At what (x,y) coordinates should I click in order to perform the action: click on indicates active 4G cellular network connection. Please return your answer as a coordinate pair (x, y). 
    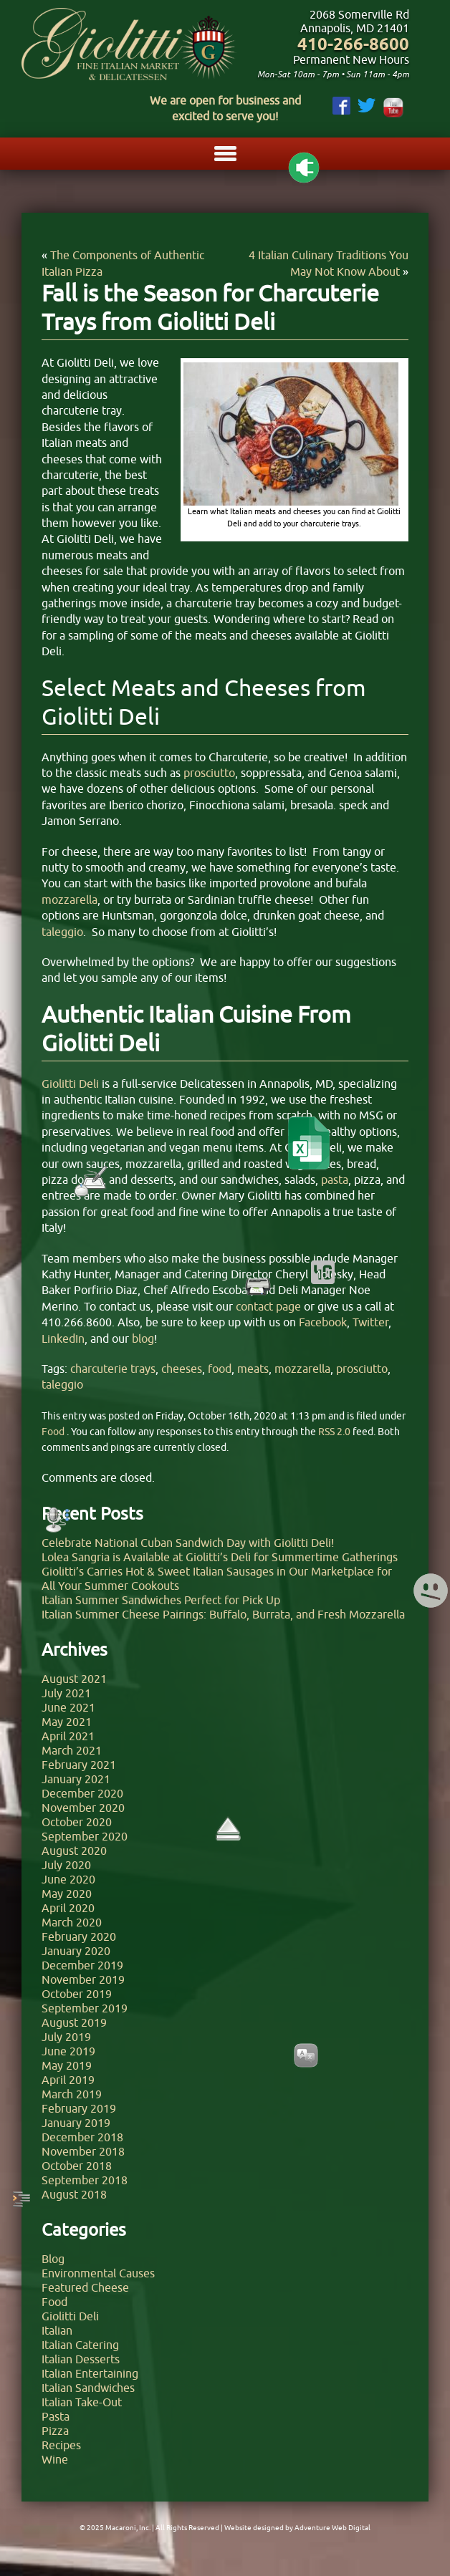
    Looking at the image, I should click on (322, 1272).